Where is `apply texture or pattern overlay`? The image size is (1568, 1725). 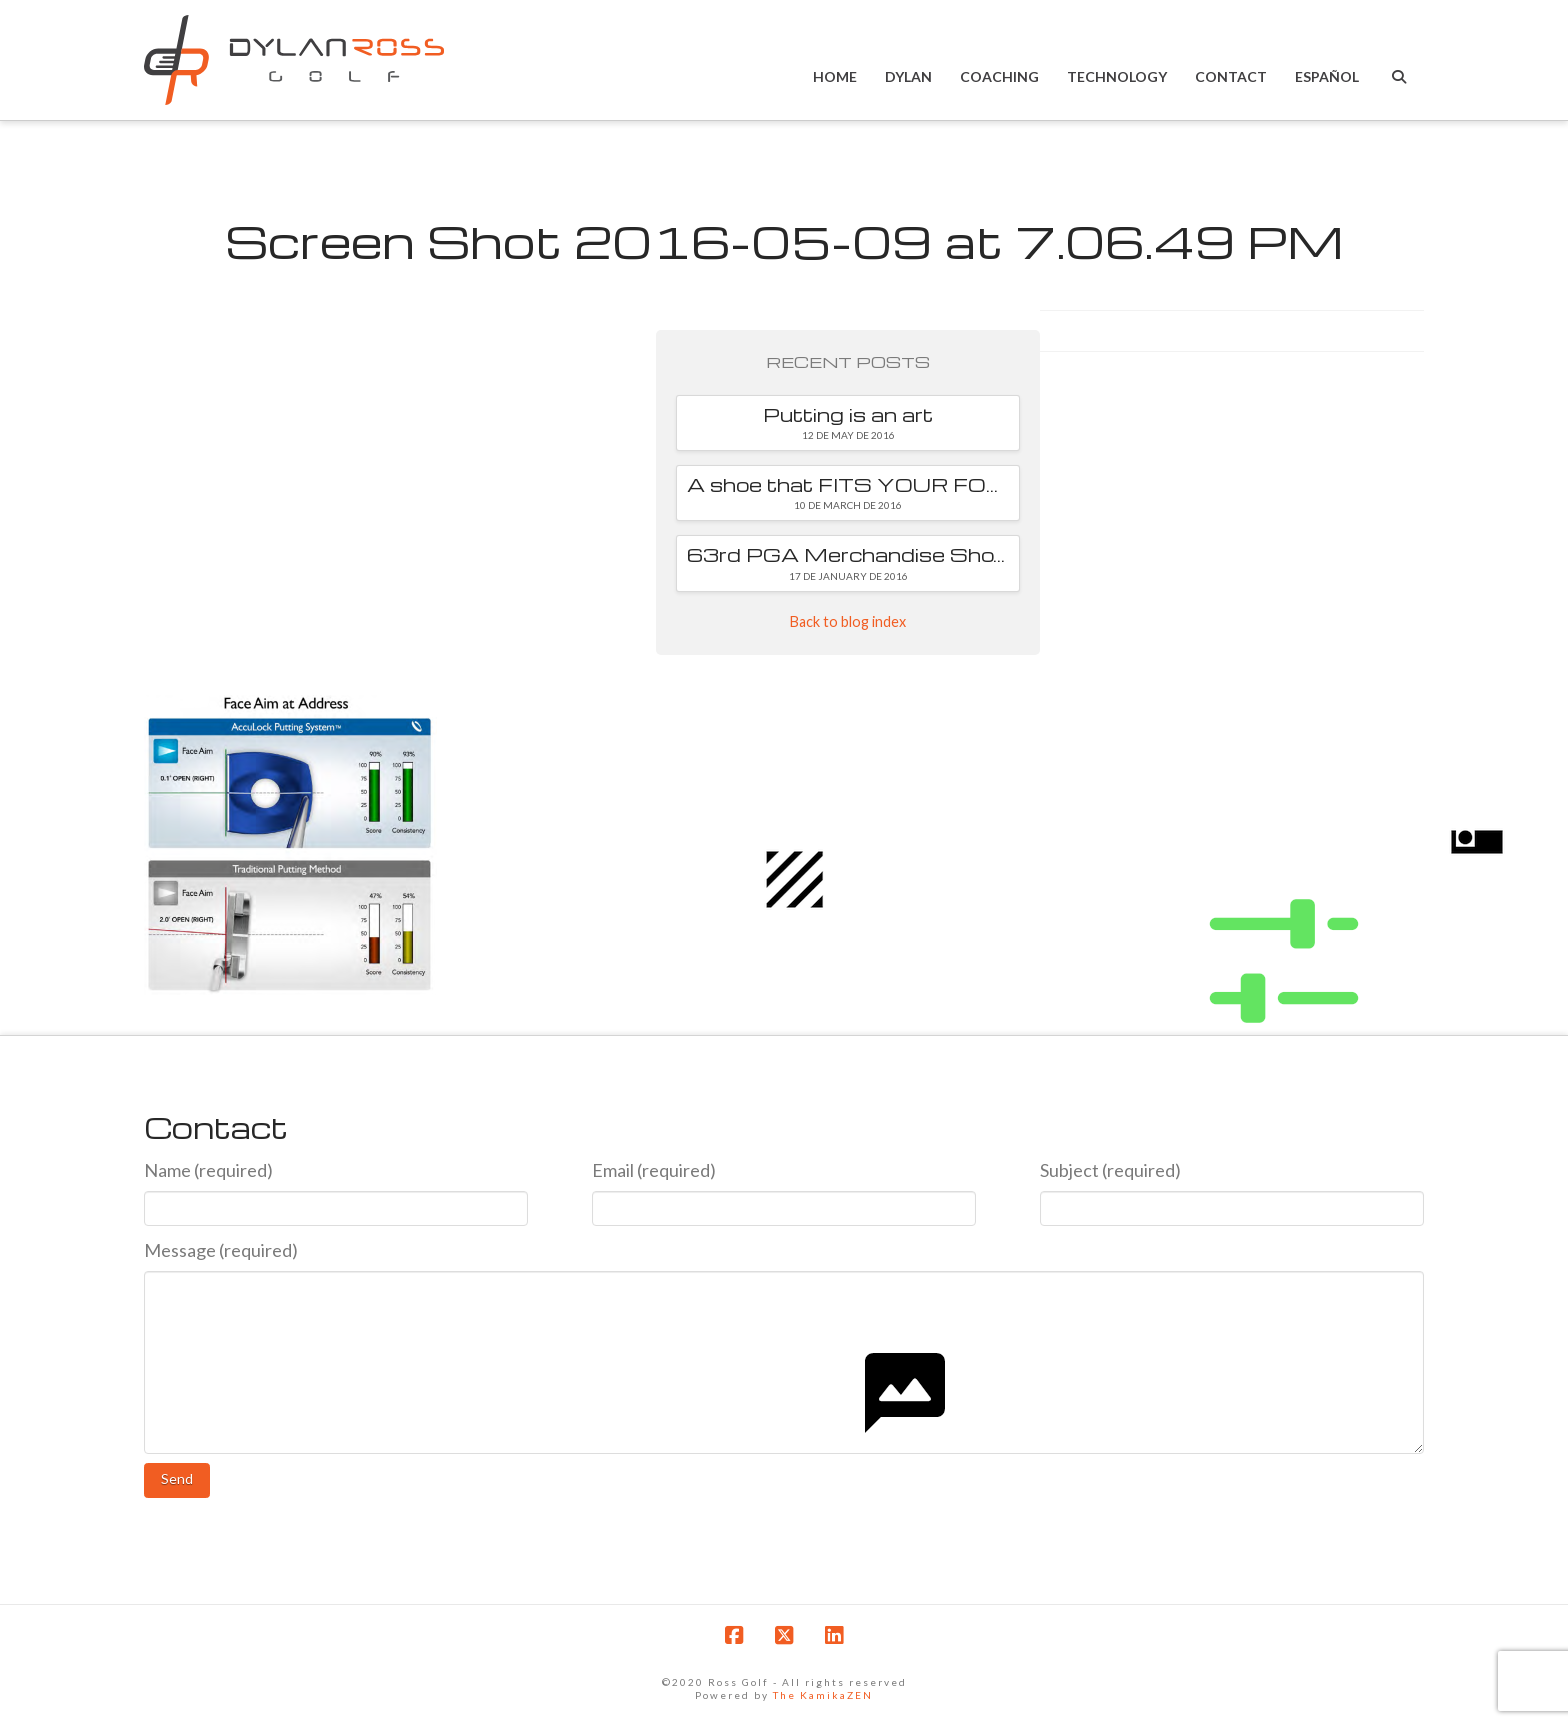 apply texture or pattern overlay is located at coordinates (794, 879).